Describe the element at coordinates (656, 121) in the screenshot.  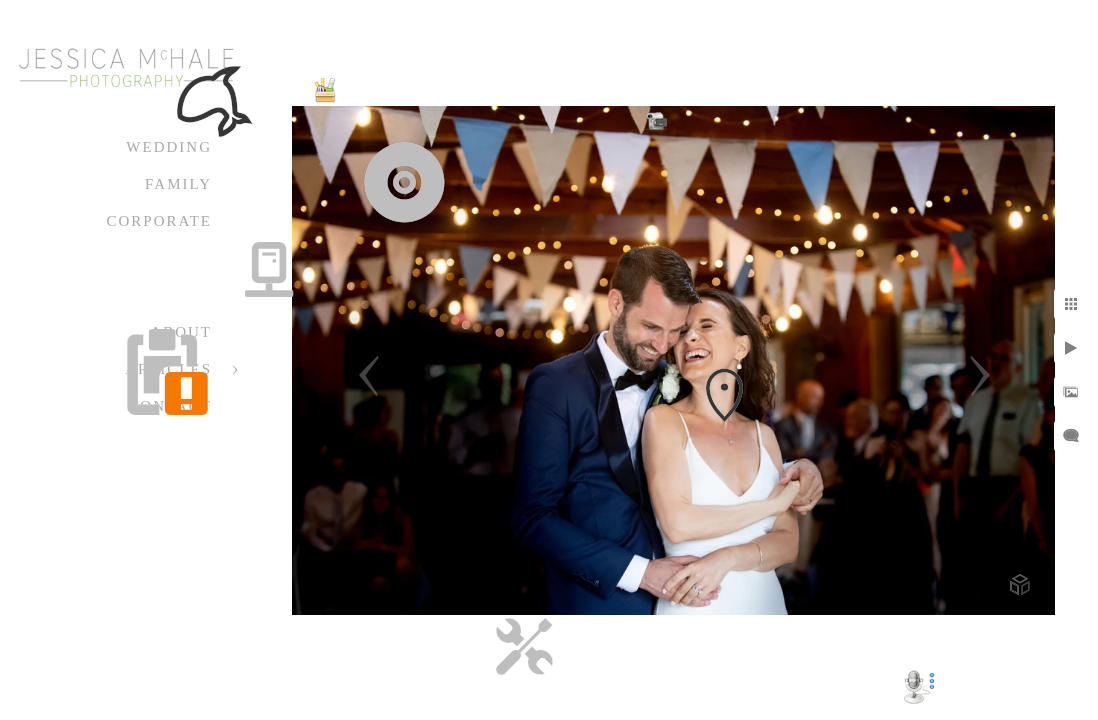
I see `access video camera device settings` at that location.